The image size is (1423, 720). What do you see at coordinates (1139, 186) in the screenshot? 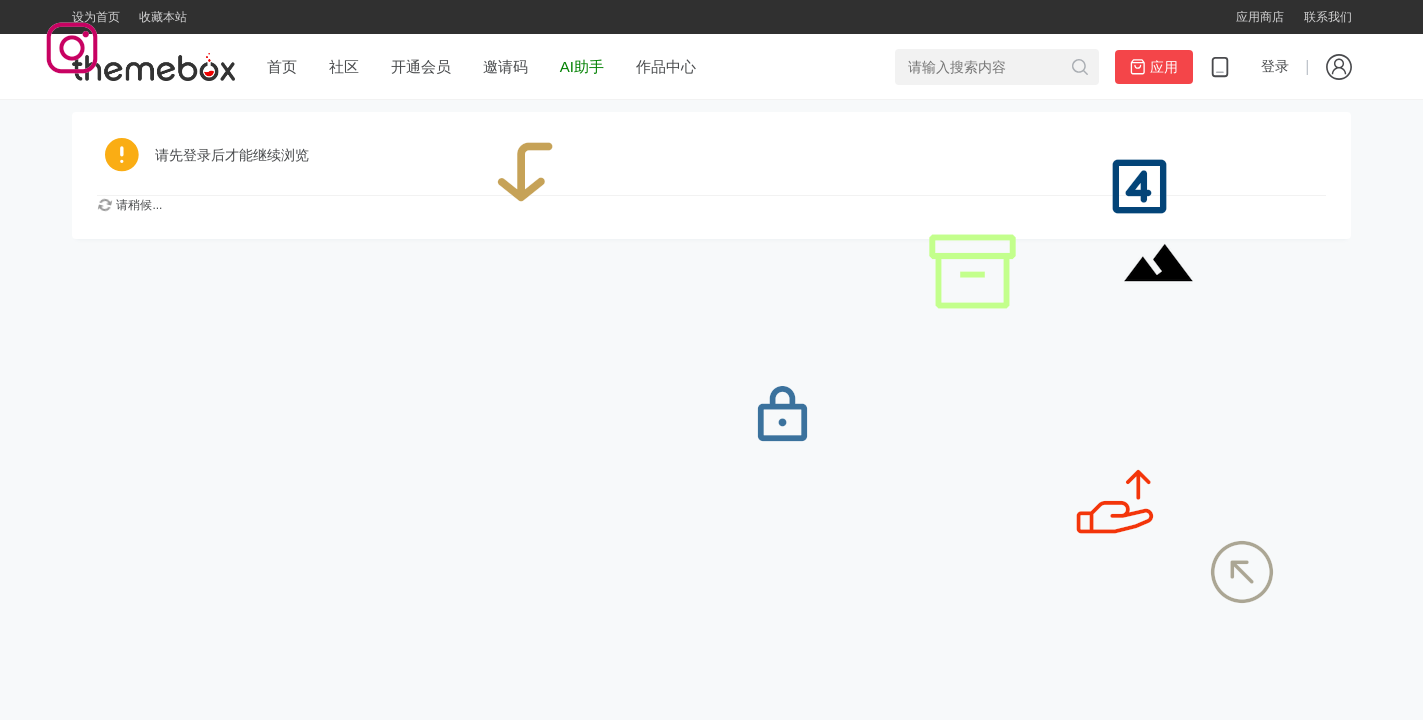
I see `select or navigate to item number four` at bounding box center [1139, 186].